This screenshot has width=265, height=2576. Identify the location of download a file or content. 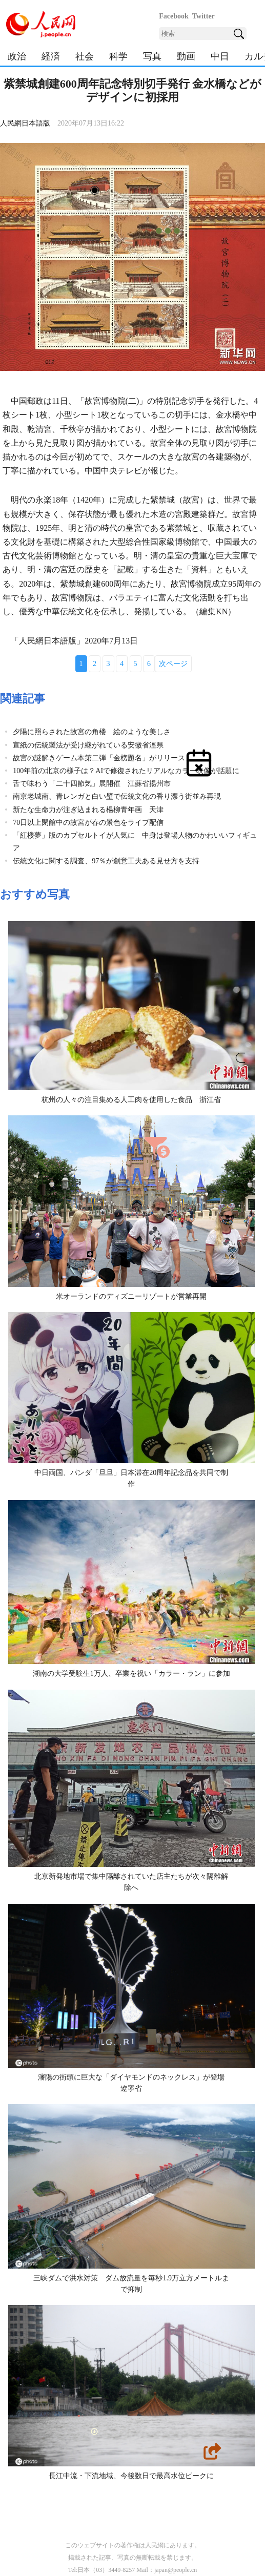
(94, 2432).